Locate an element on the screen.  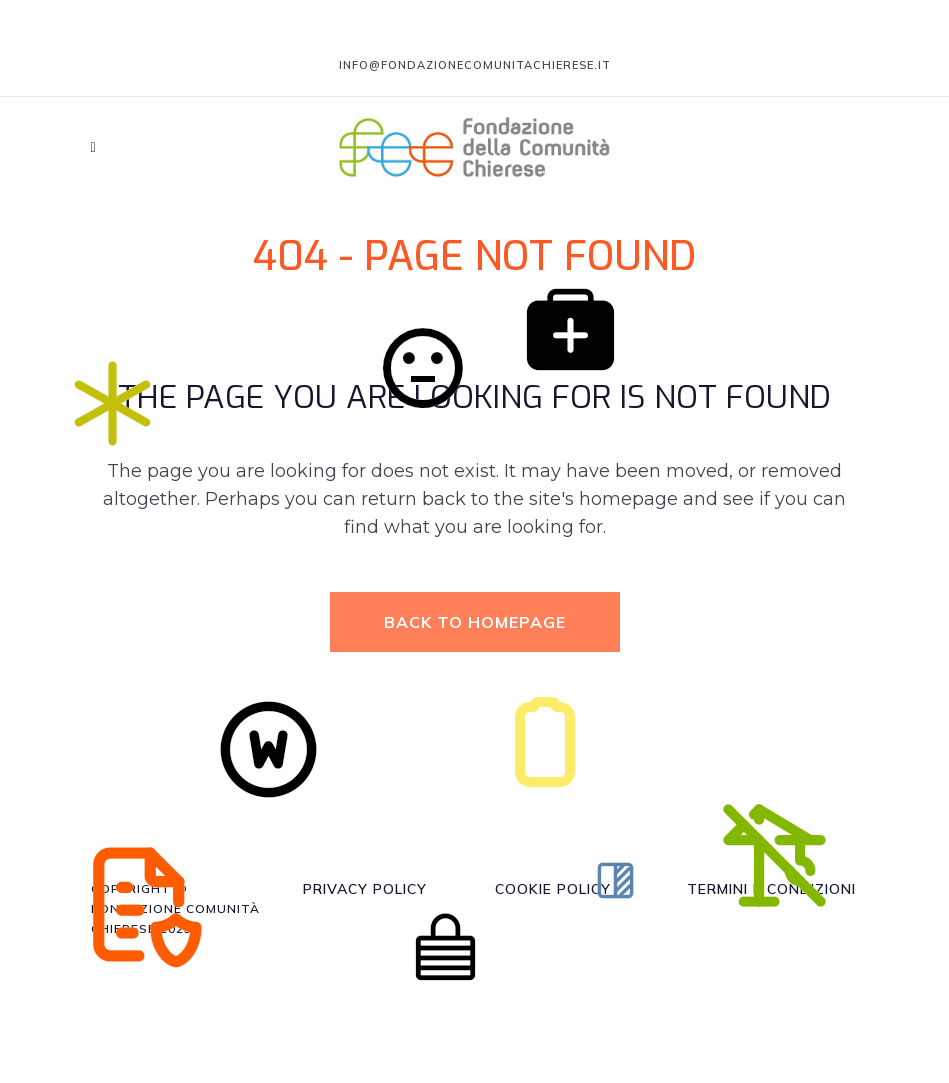
indicates a required field in a form is located at coordinates (112, 403).